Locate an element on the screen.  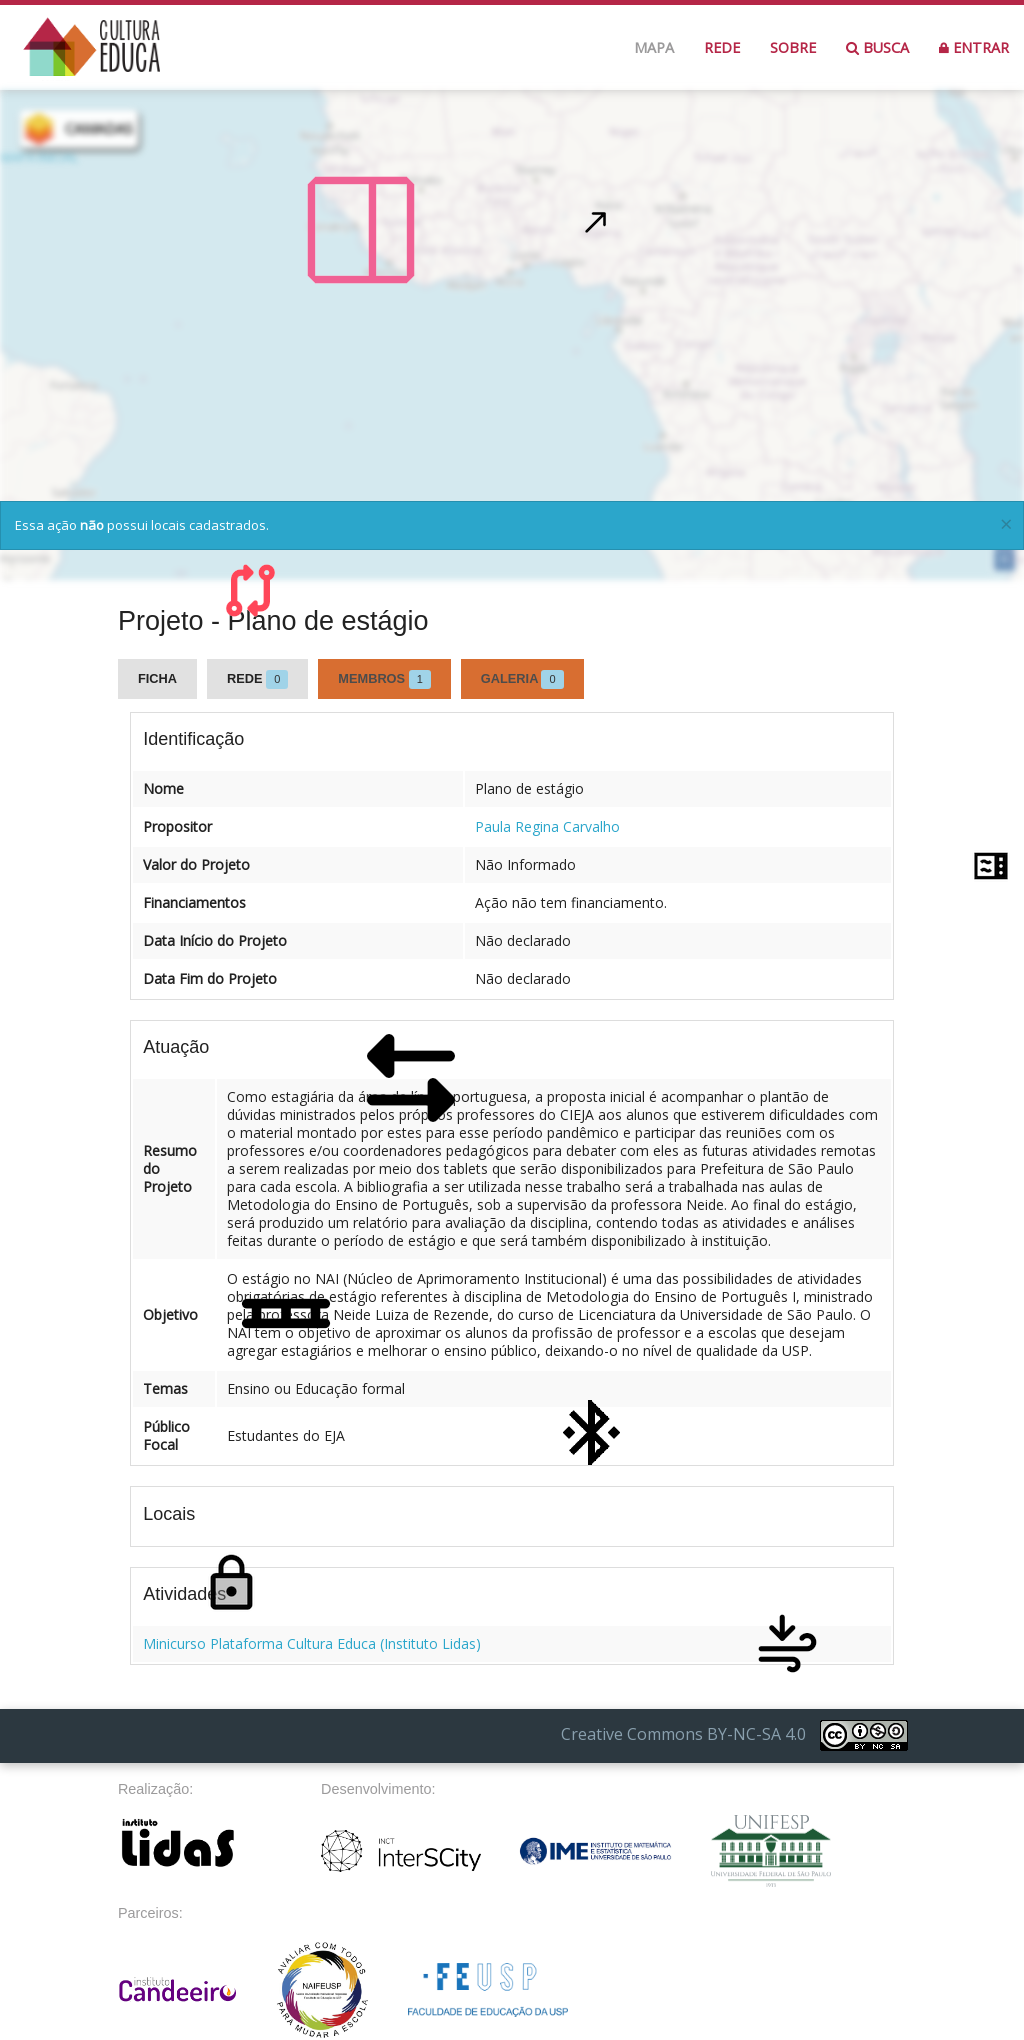
view warehouse inventory is located at coordinates (286, 1289).